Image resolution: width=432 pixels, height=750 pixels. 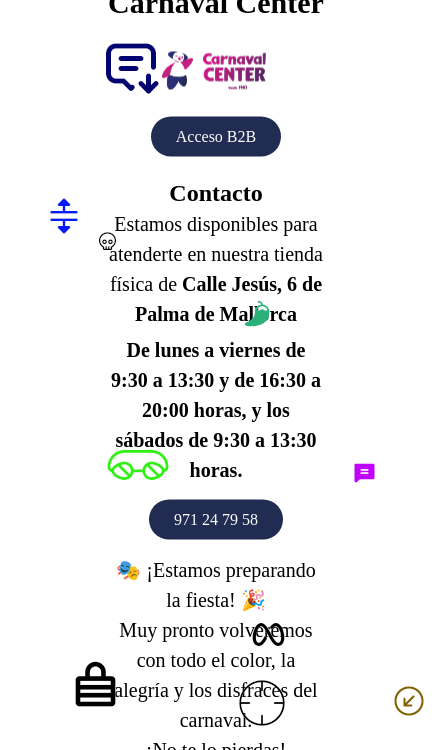 What do you see at coordinates (409, 701) in the screenshot?
I see `navigate to previous or lower-left content` at bounding box center [409, 701].